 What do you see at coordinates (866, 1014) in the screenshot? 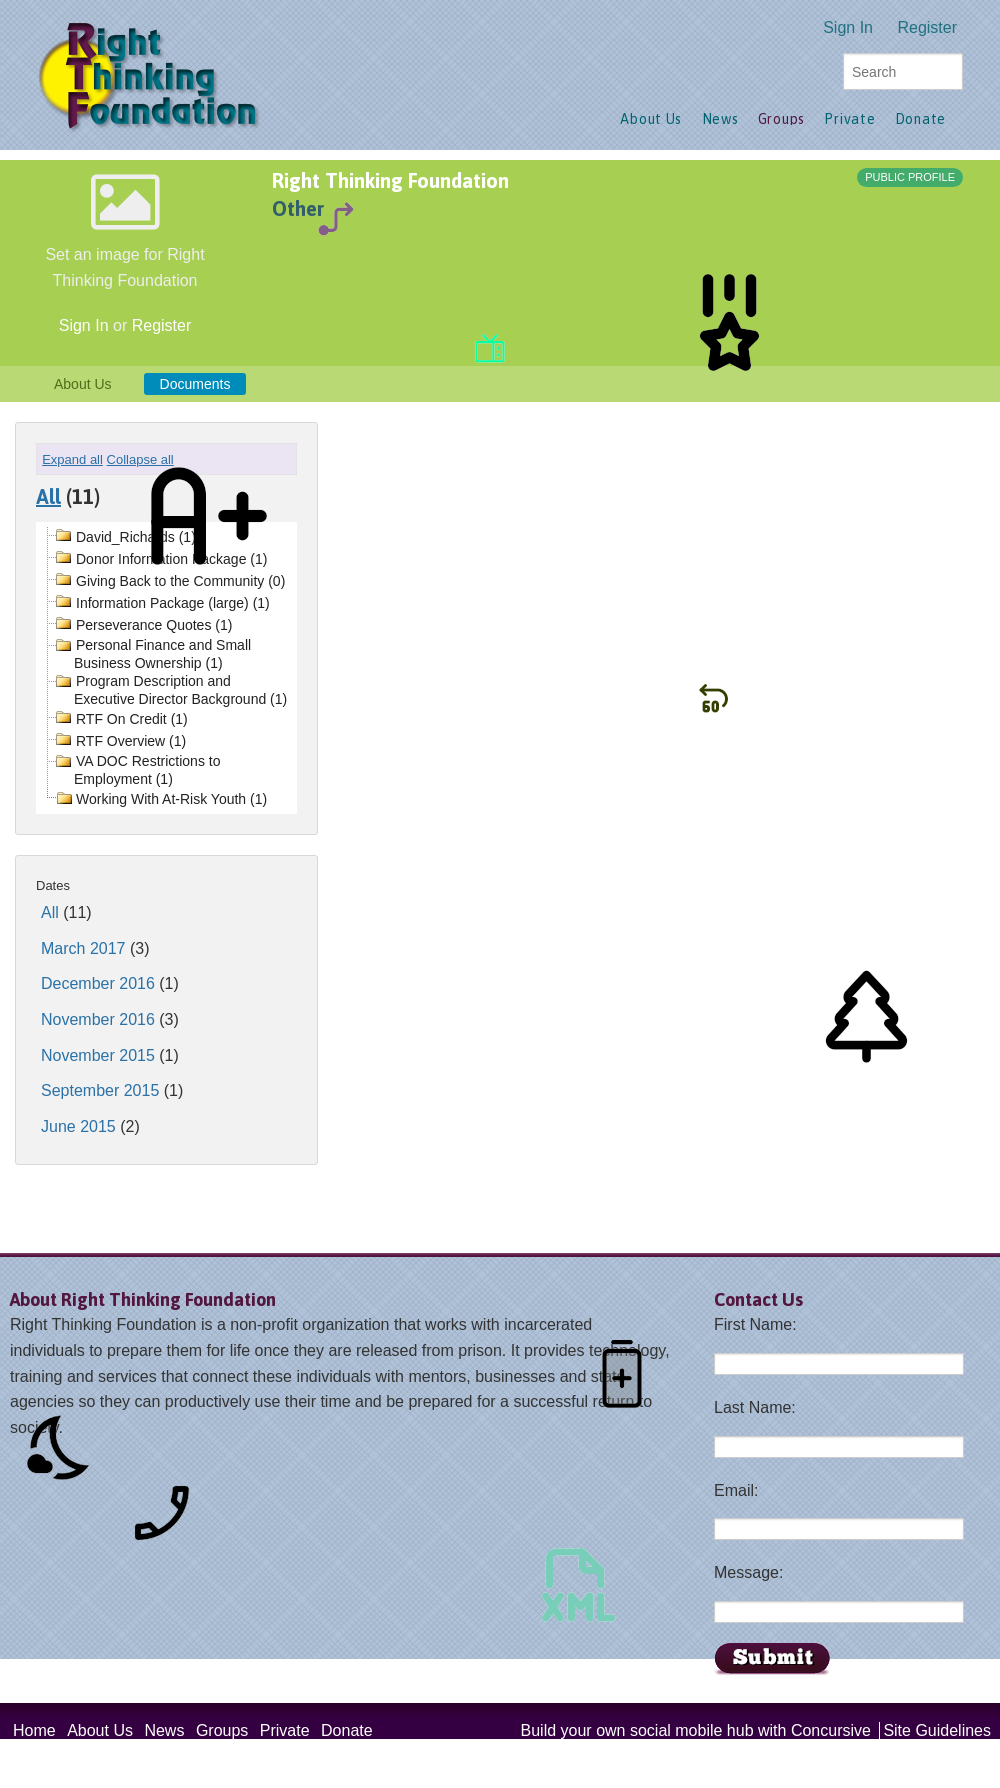
I see `access nature or outdoor-related content` at bounding box center [866, 1014].